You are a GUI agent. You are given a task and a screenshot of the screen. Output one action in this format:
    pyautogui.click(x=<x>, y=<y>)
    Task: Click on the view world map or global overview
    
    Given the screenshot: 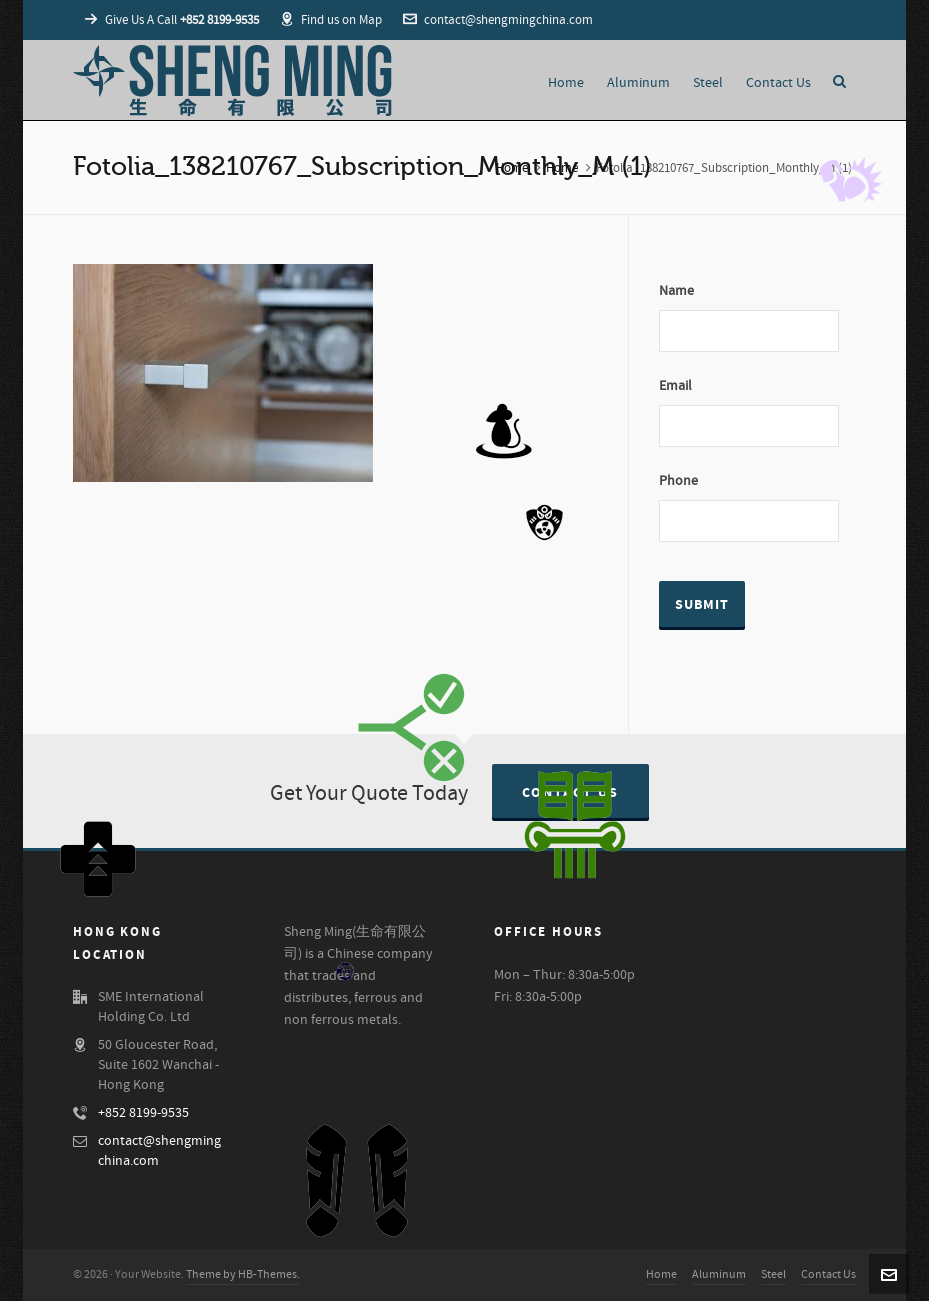 What is the action you would take?
    pyautogui.click(x=345, y=971)
    